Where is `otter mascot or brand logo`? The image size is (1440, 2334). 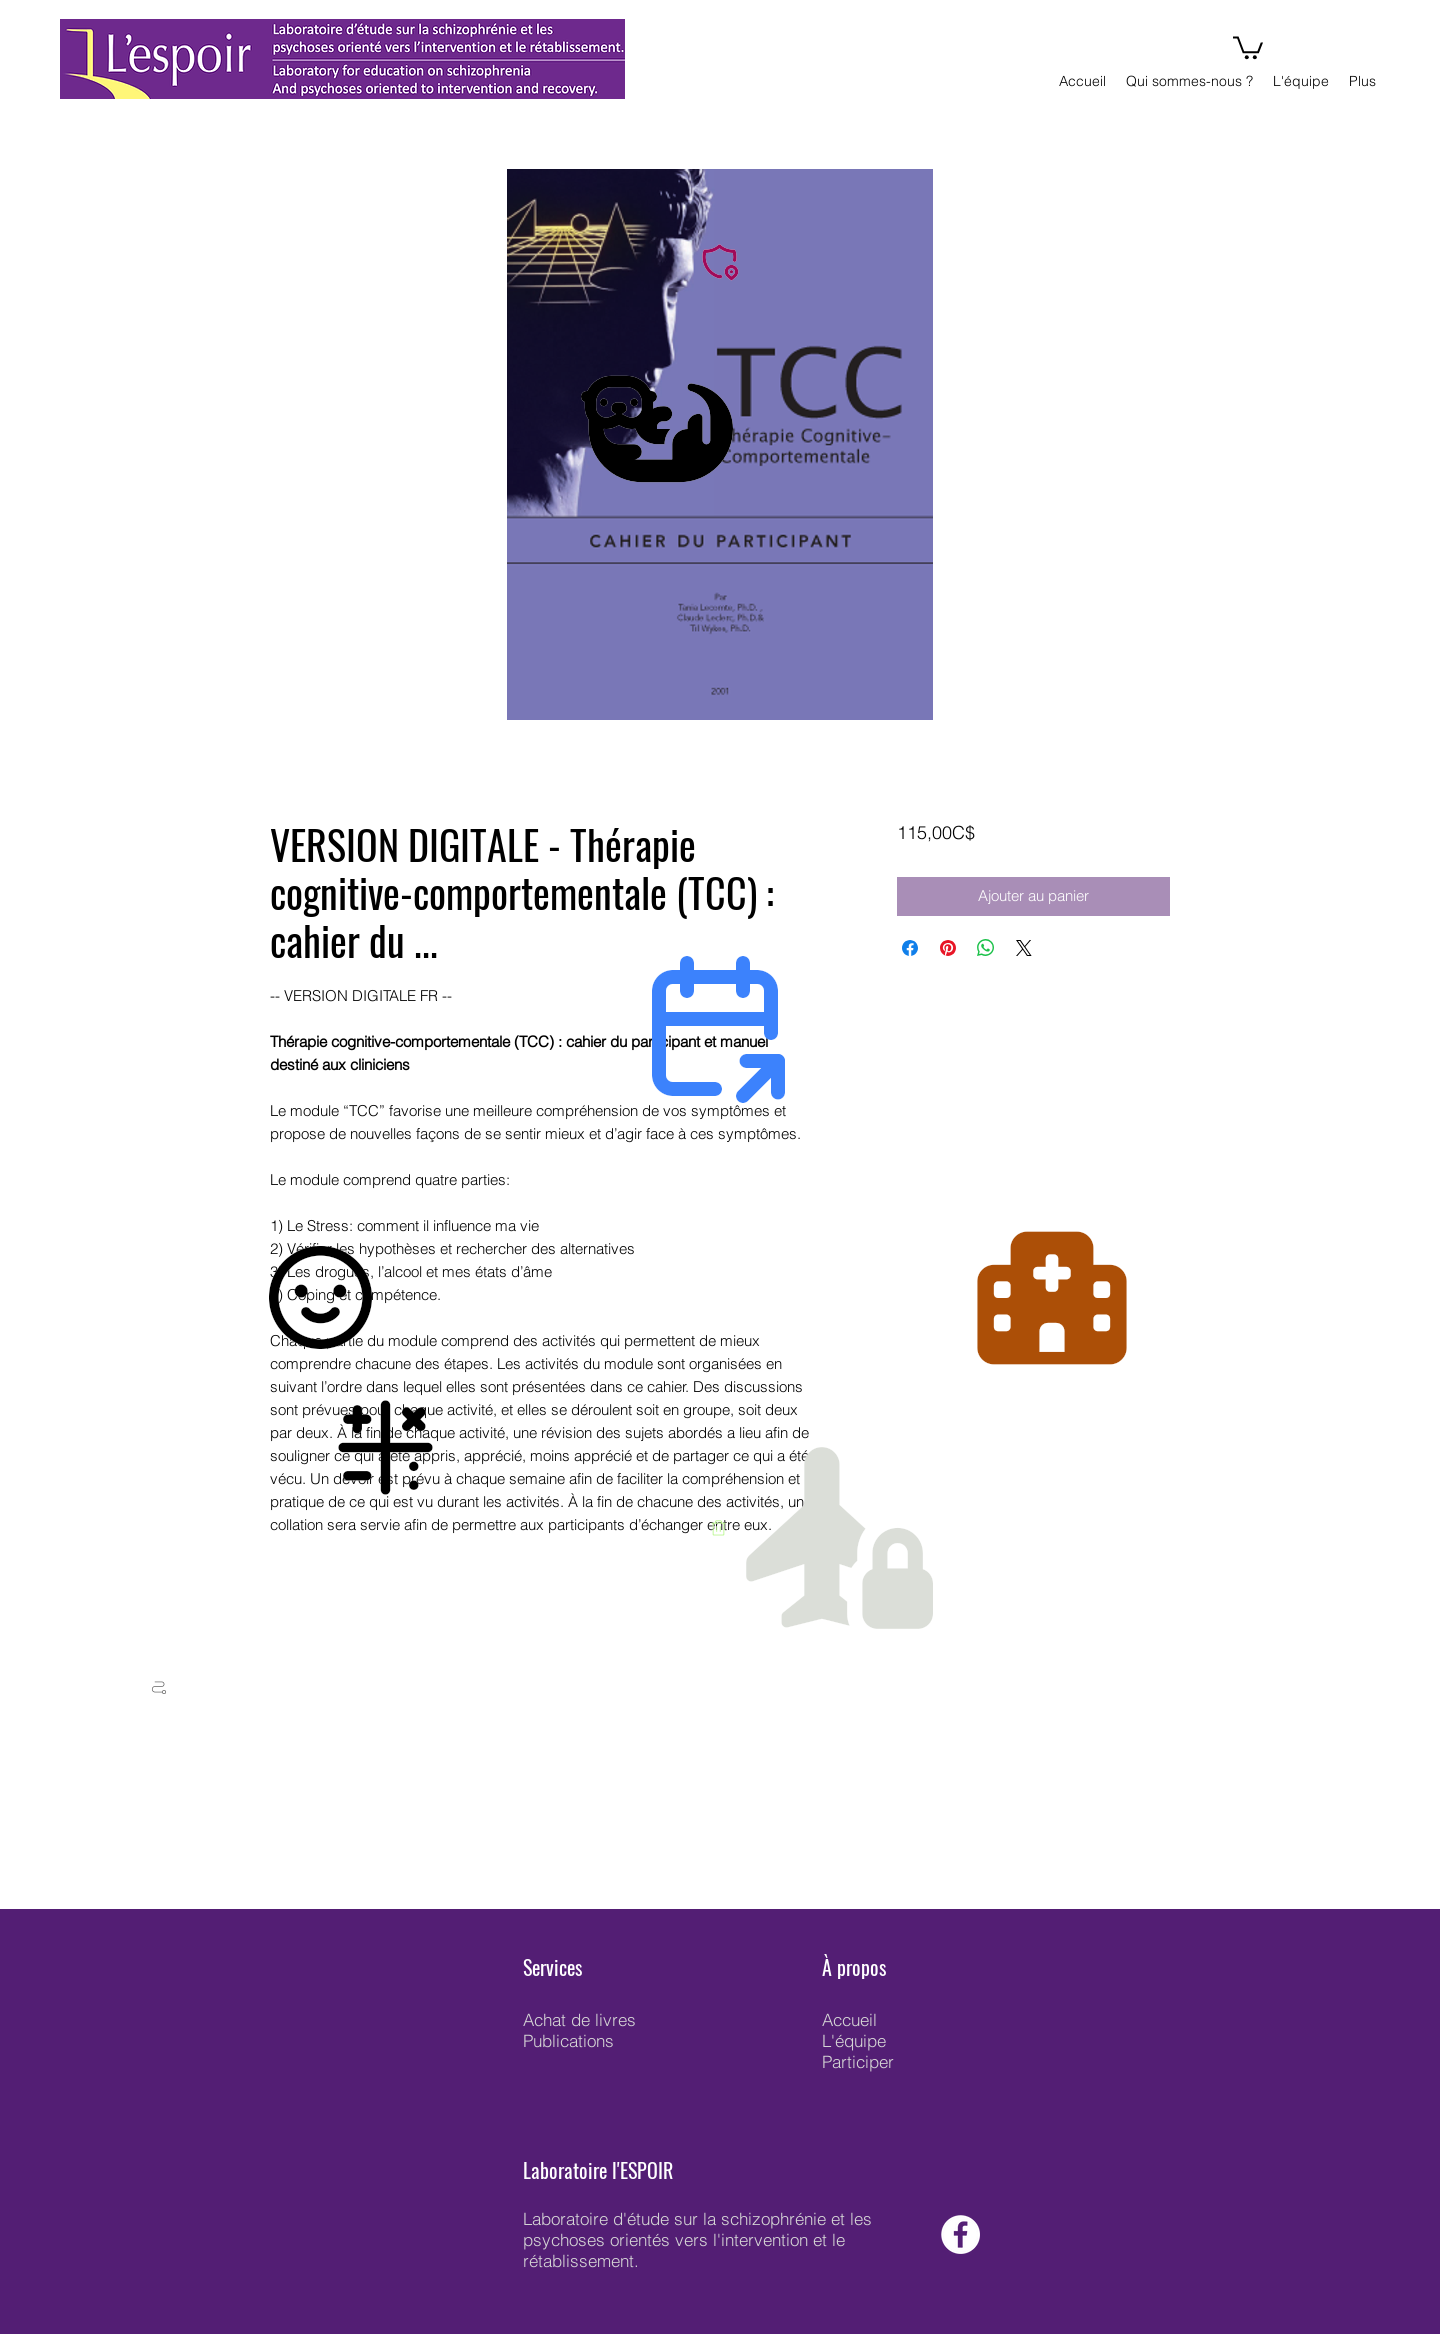 otter mascot or brand logo is located at coordinates (657, 429).